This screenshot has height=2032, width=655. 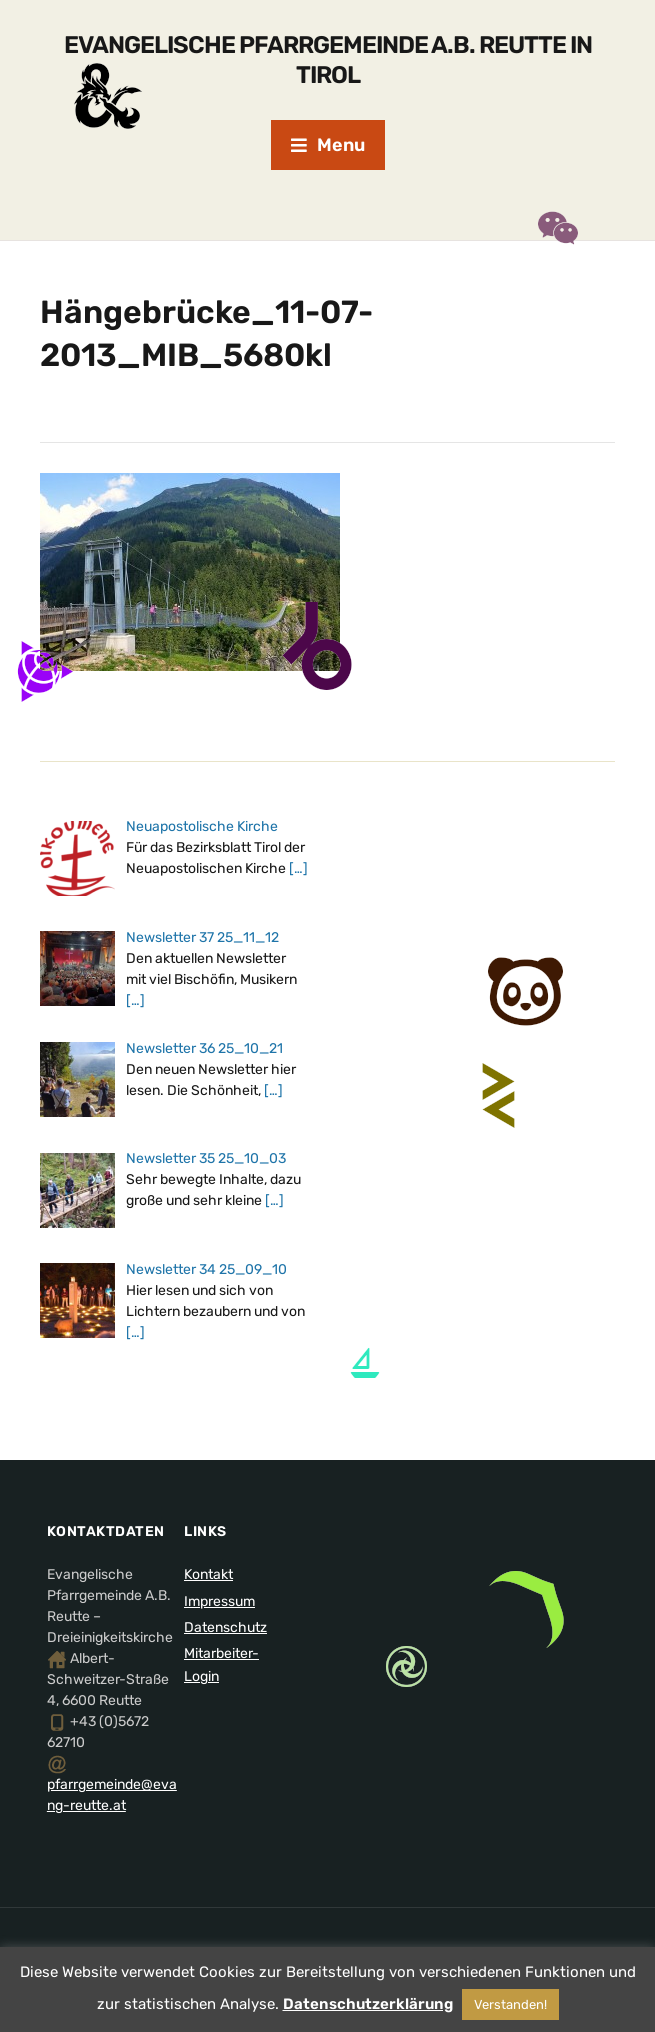 What do you see at coordinates (406, 1666) in the screenshot?
I see `open the Katana application` at bounding box center [406, 1666].